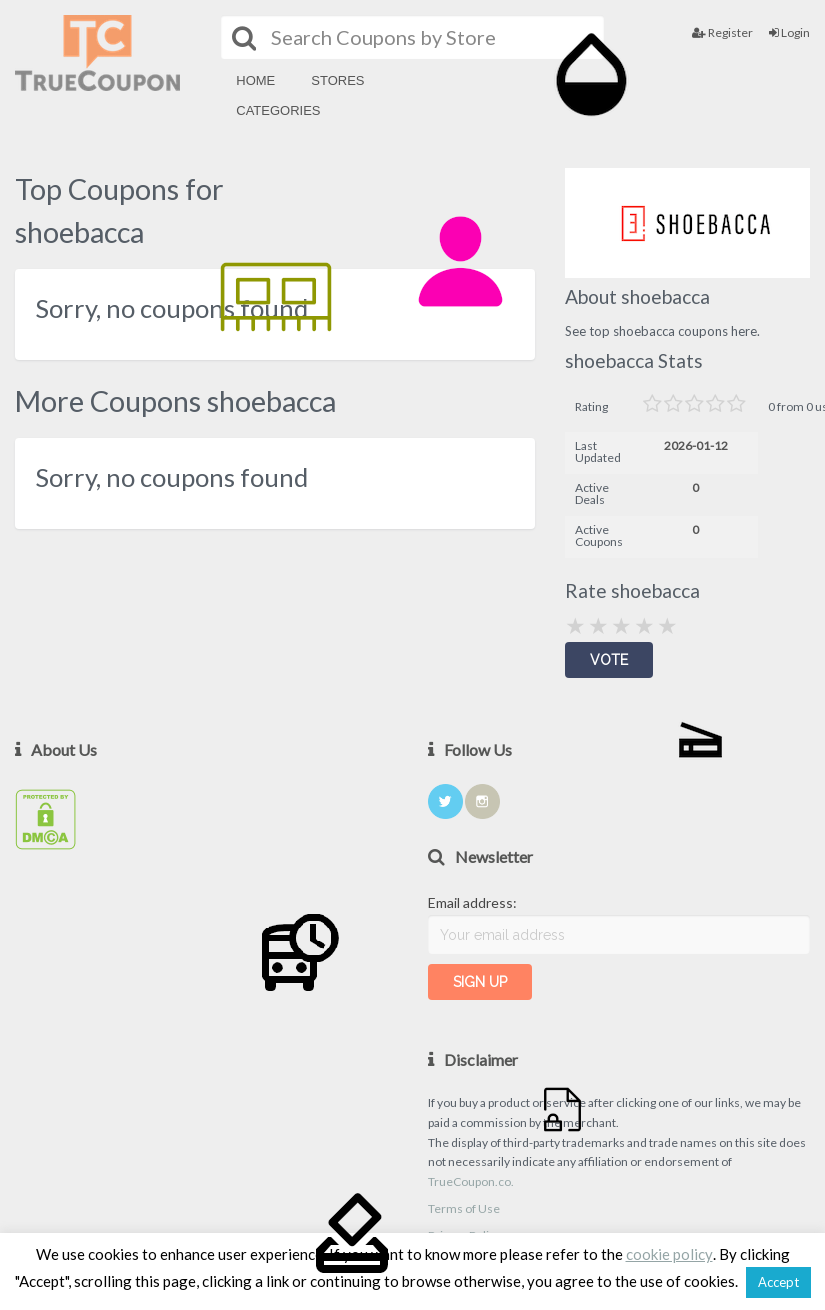 The width and height of the screenshot is (825, 1310). What do you see at coordinates (300, 952) in the screenshot?
I see `view bus or transit departure times` at bounding box center [300, 952].